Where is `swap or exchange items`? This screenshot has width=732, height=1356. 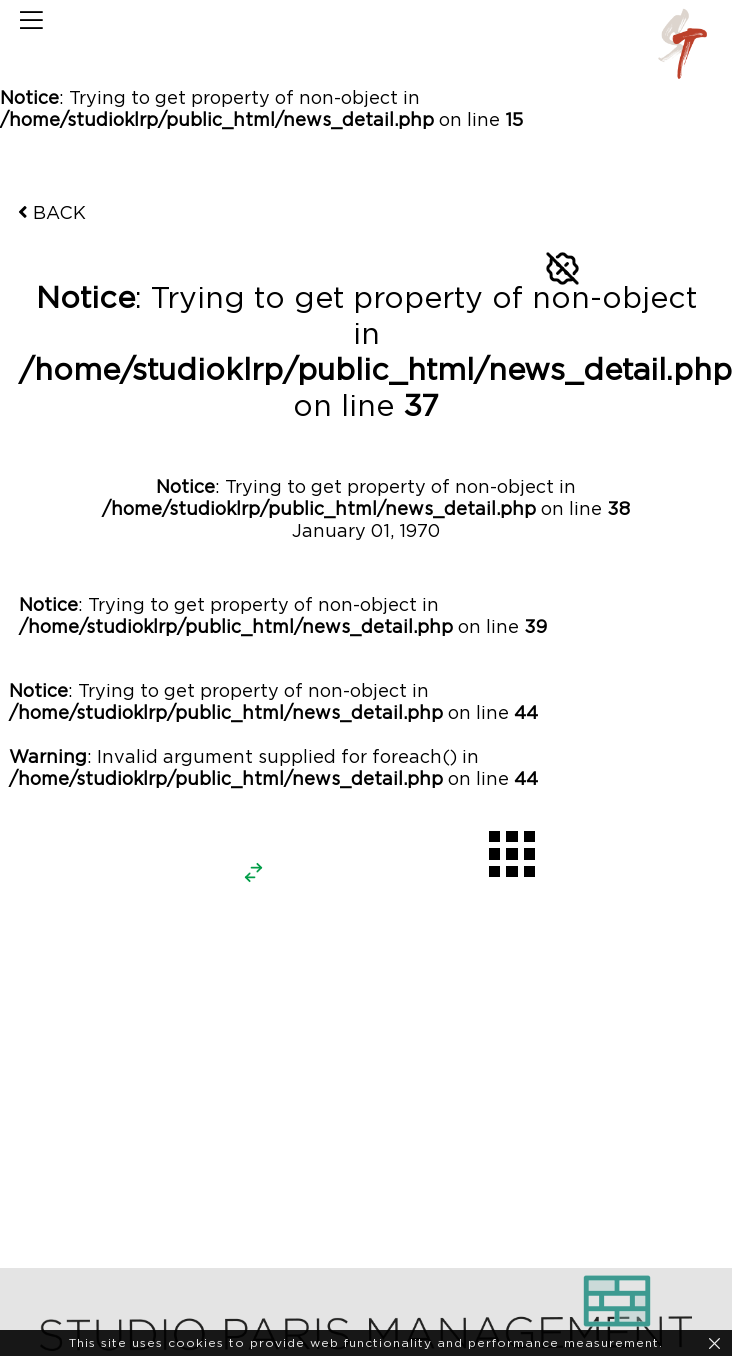
swap or exchange items is located at coordinates (253, 872).